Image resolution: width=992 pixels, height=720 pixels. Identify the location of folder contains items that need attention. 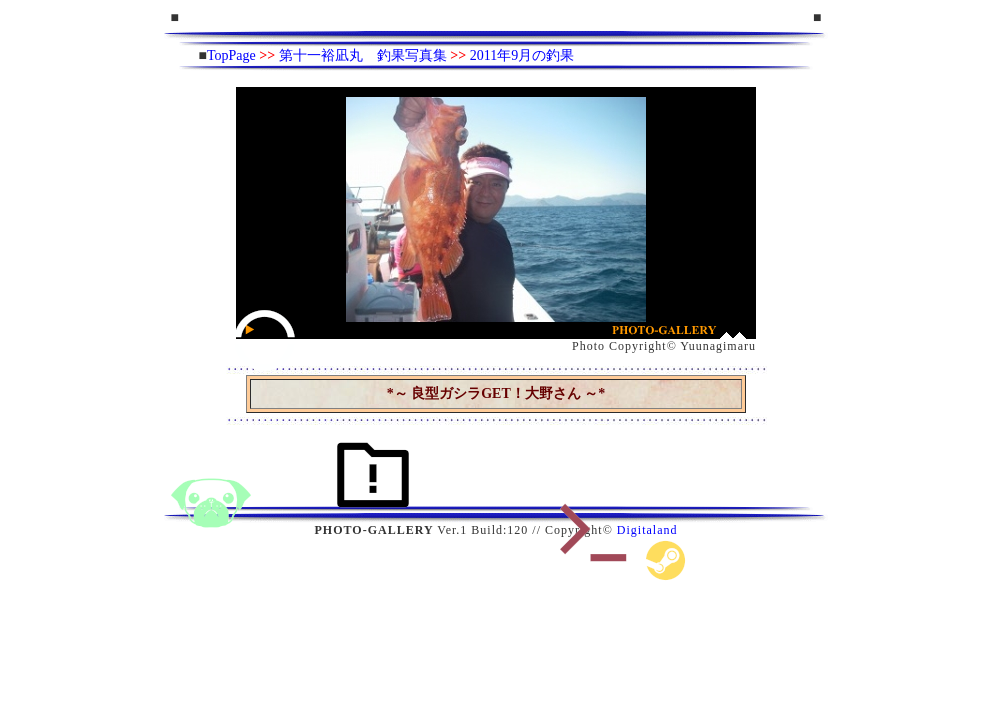
(373, 475).